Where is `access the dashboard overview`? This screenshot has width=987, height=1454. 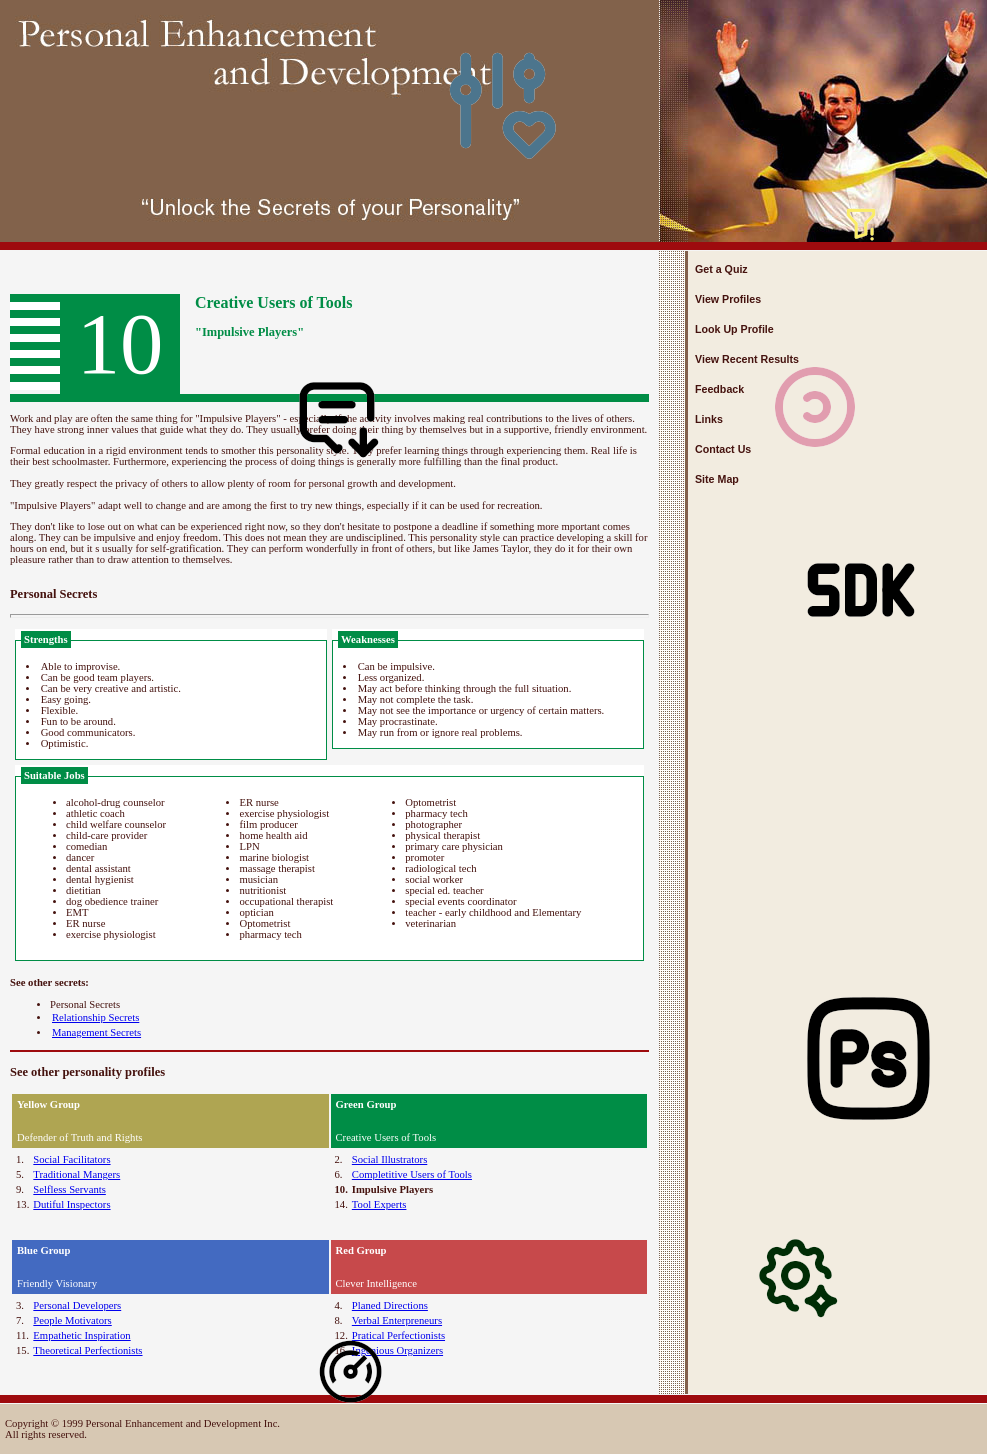
access the dashboard overview is located at coordinates (353, 1374).